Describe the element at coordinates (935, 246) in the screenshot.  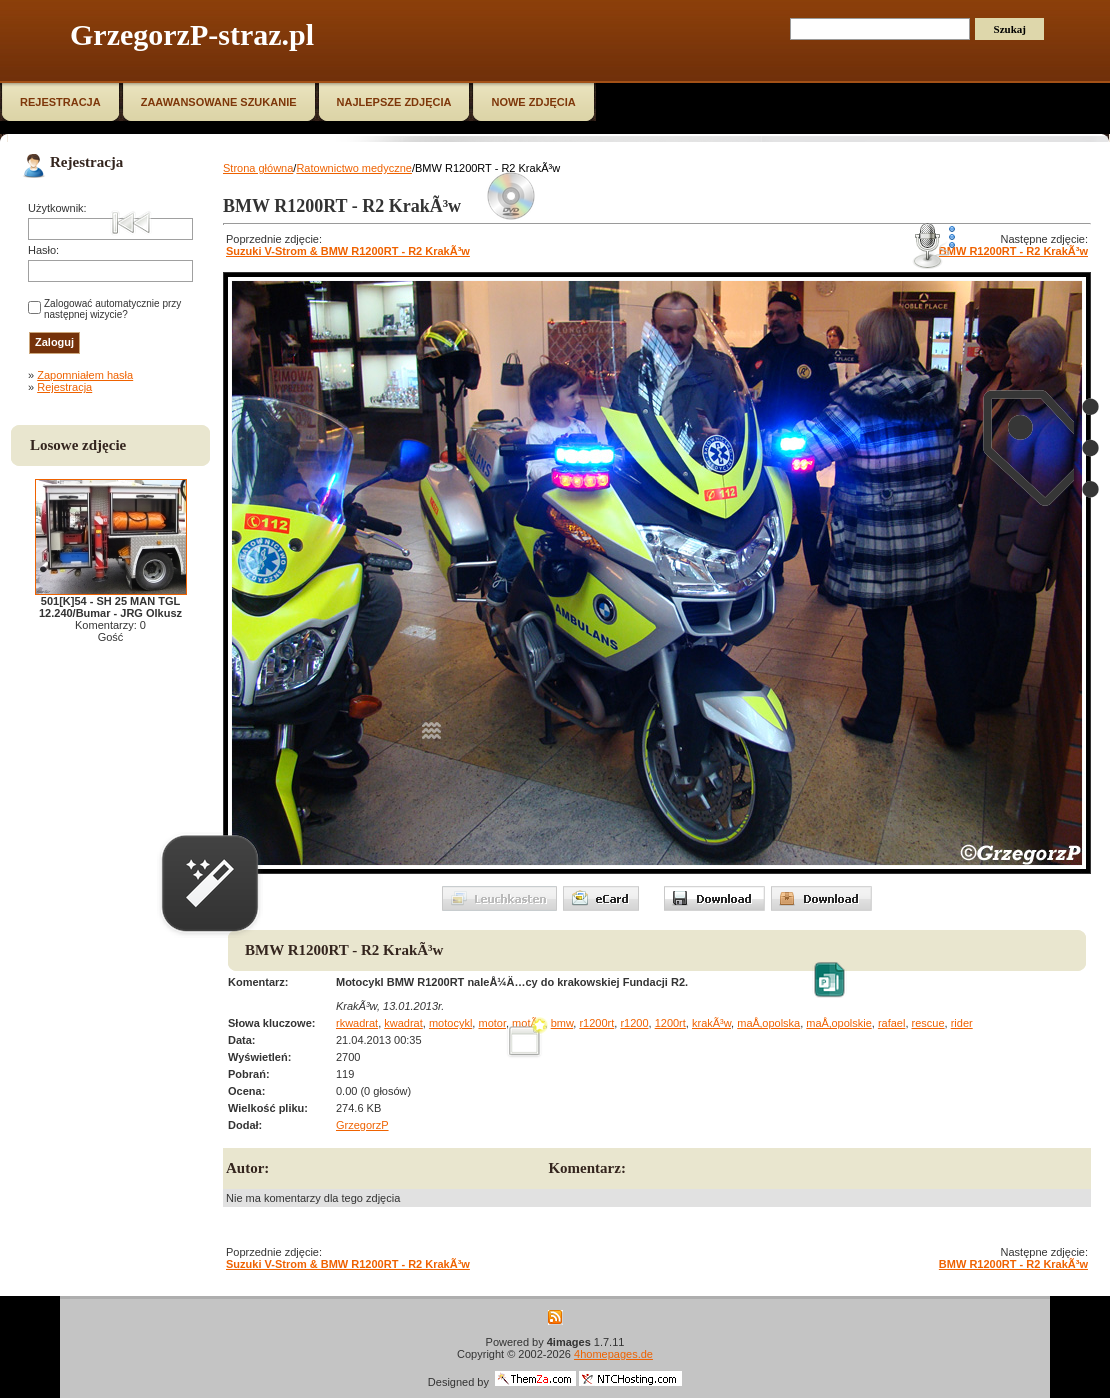
I see `microphone input level is high` at that location.